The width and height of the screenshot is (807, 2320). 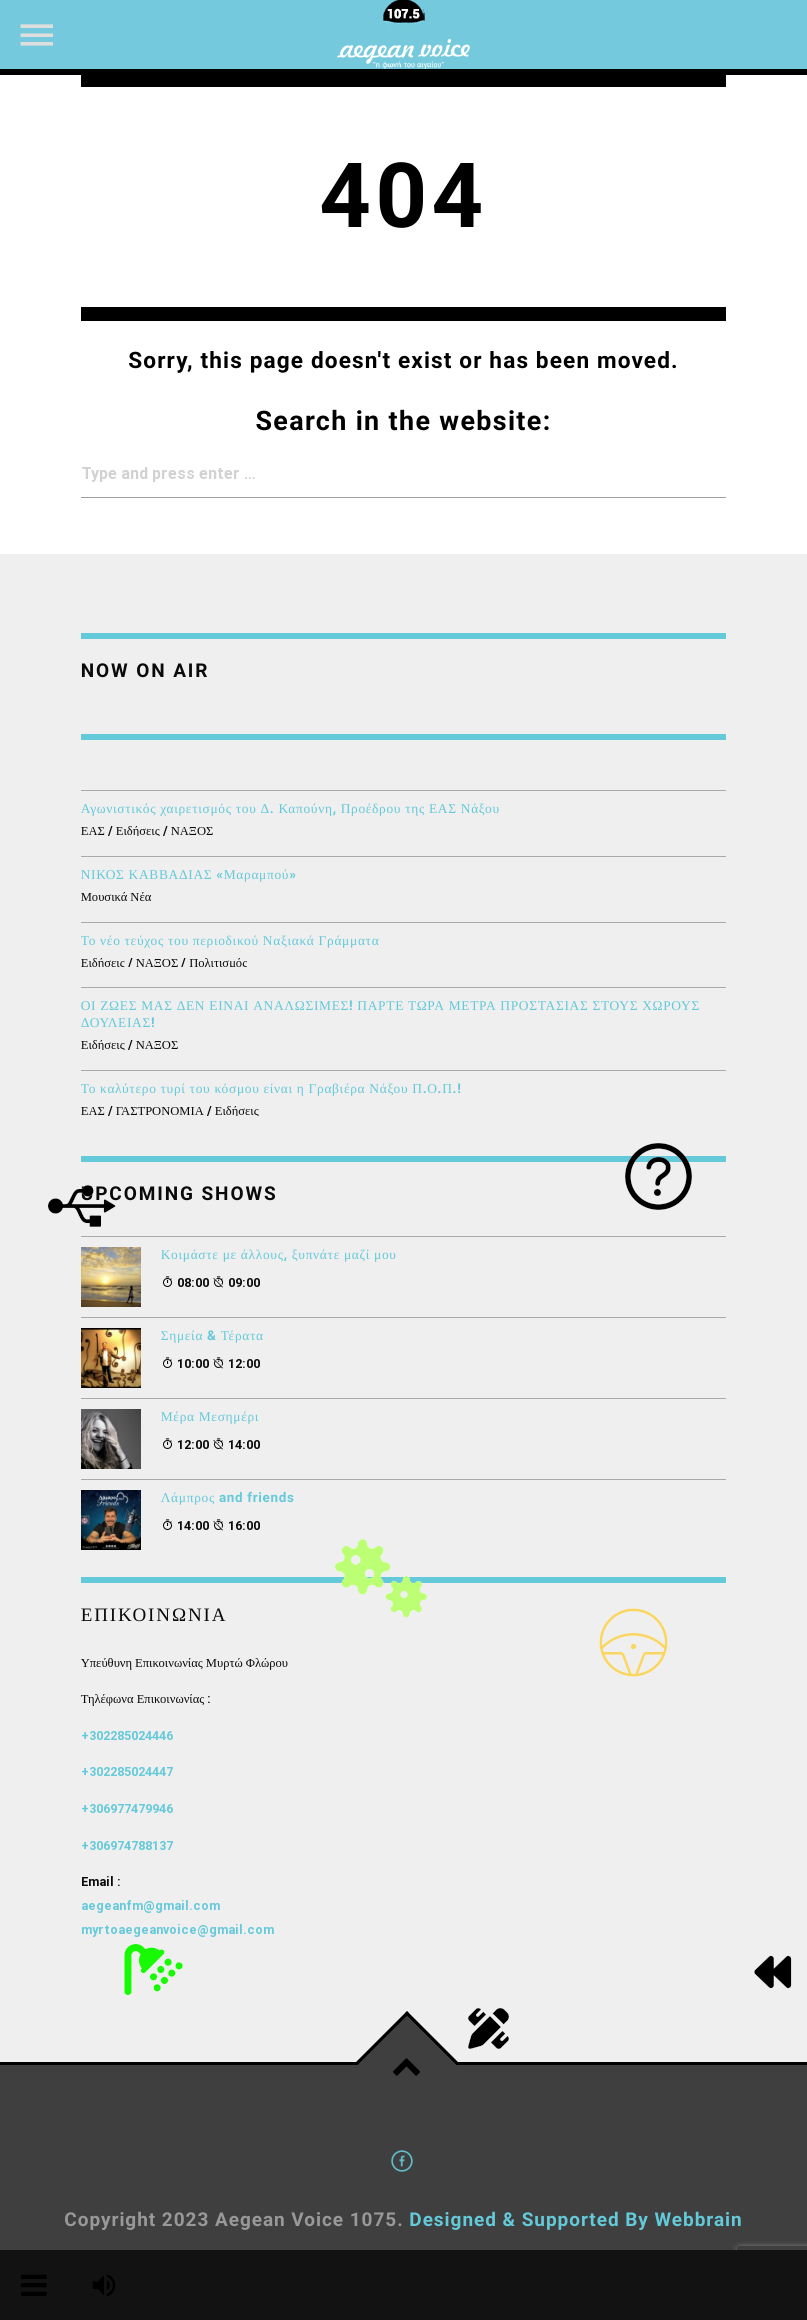 I want to click on access design or editing tools, so click(x=488, y=2028).